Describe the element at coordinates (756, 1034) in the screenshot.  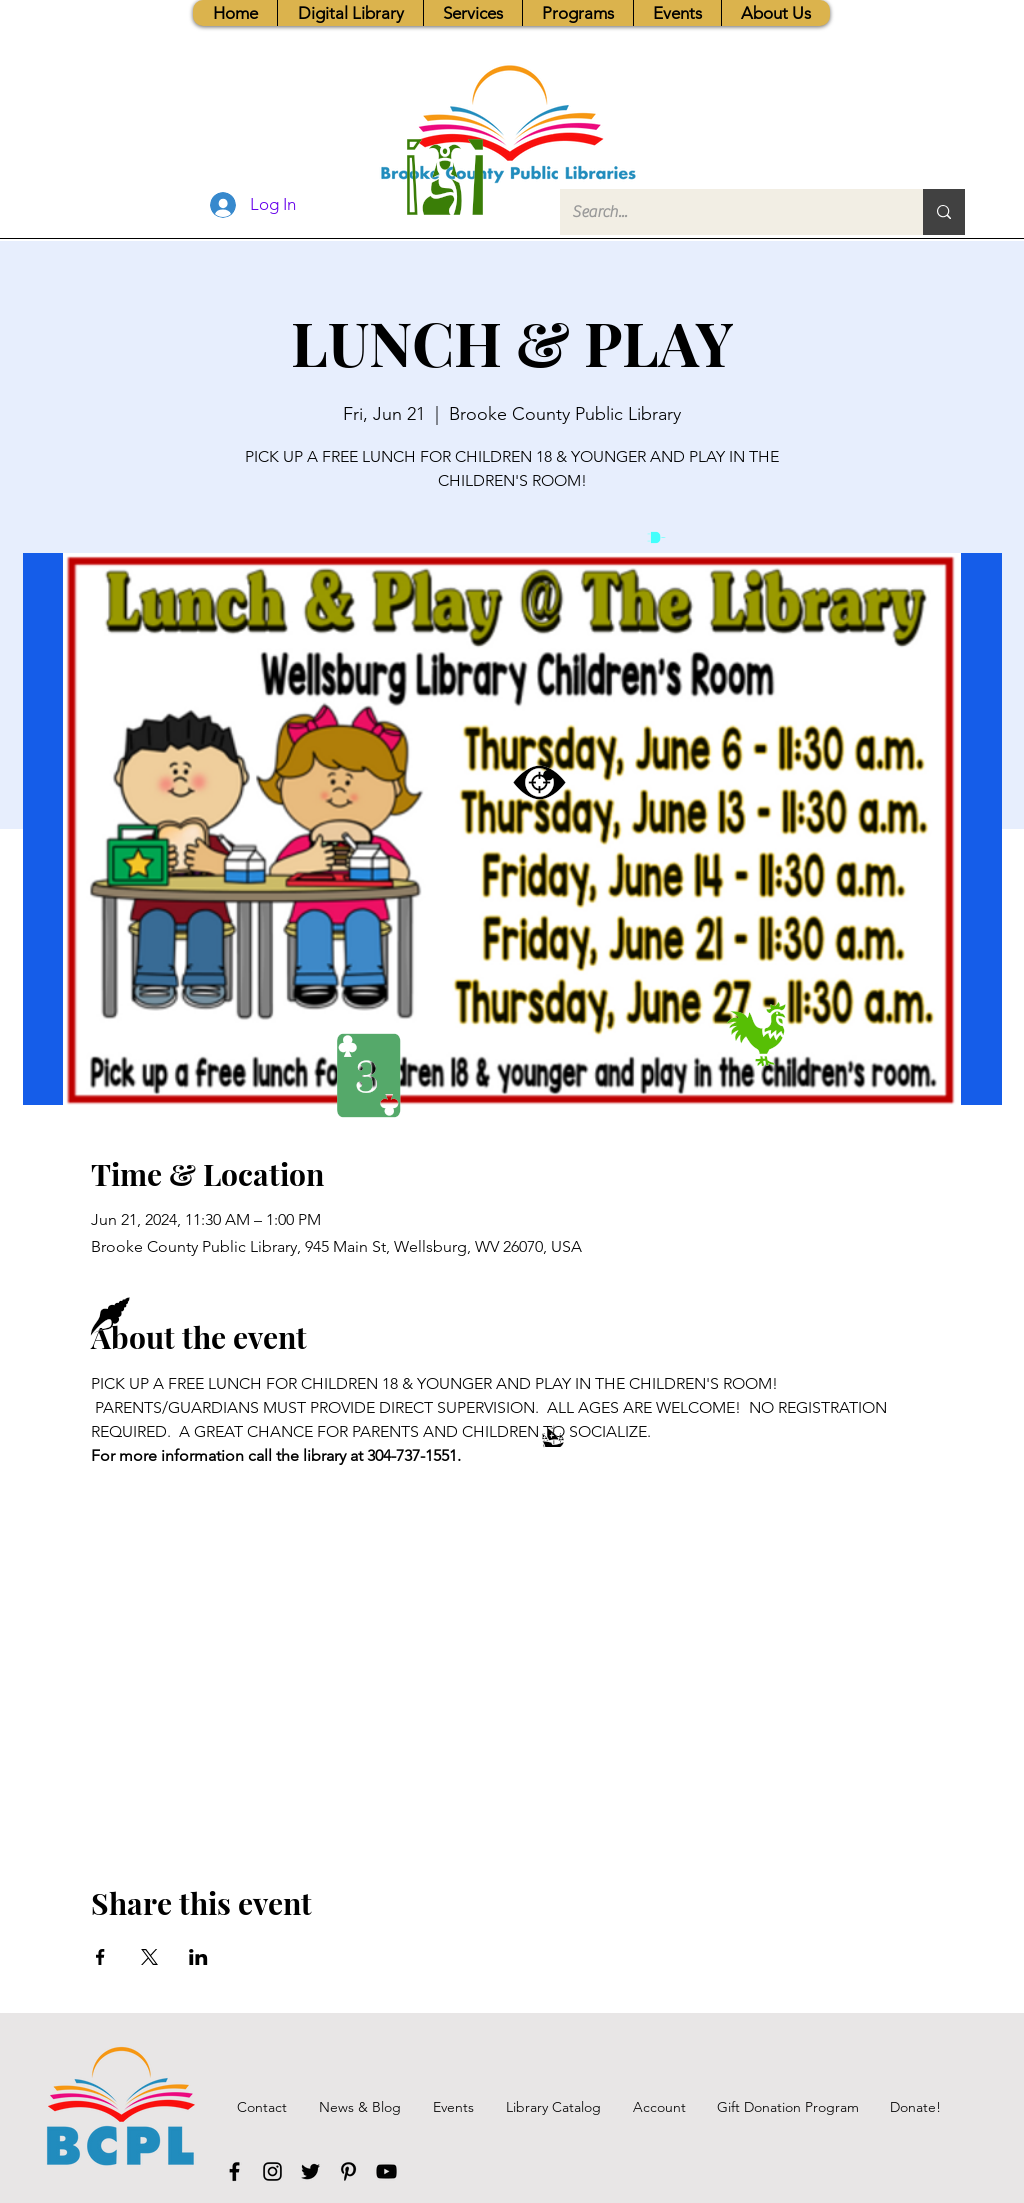
I see `indicates morning alarm or wake-up feature` at that location.